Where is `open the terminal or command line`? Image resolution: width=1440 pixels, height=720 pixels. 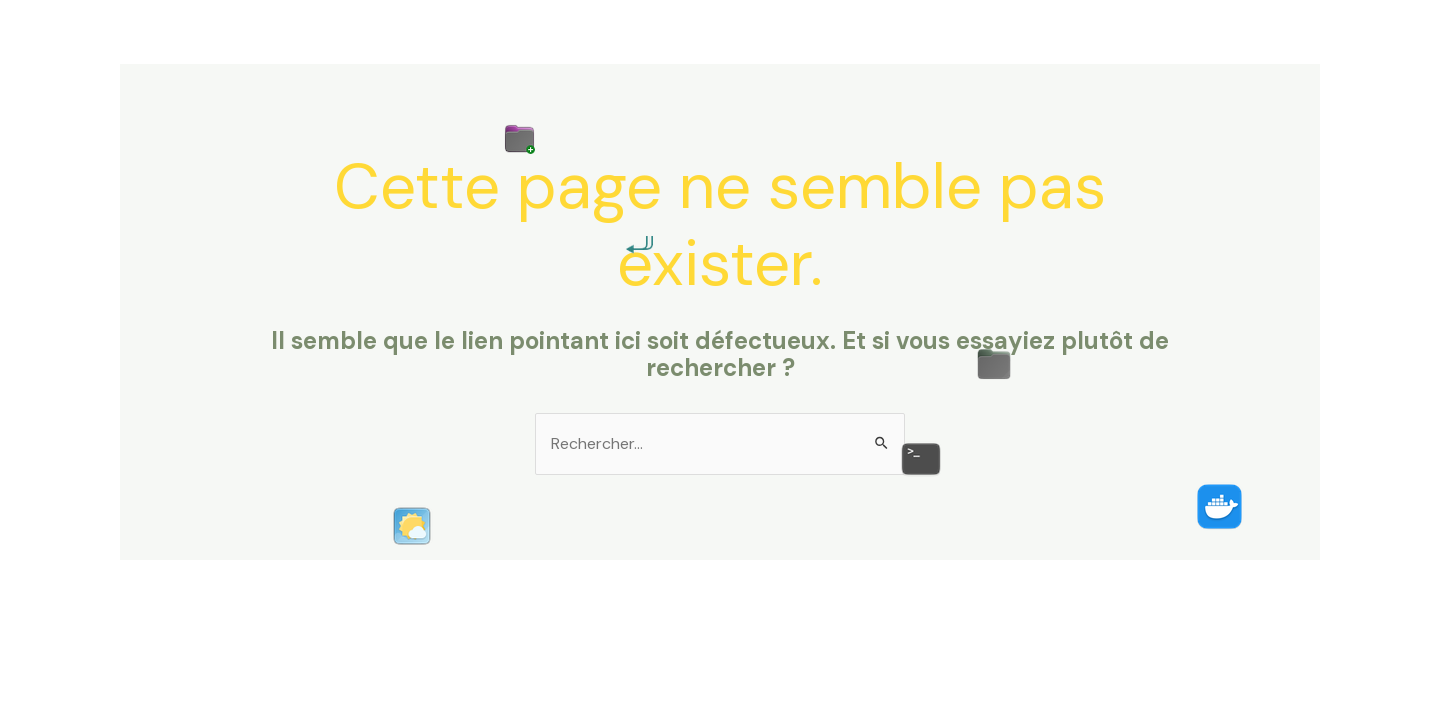
open the terminal or command line is located at coordinates (921, 459).